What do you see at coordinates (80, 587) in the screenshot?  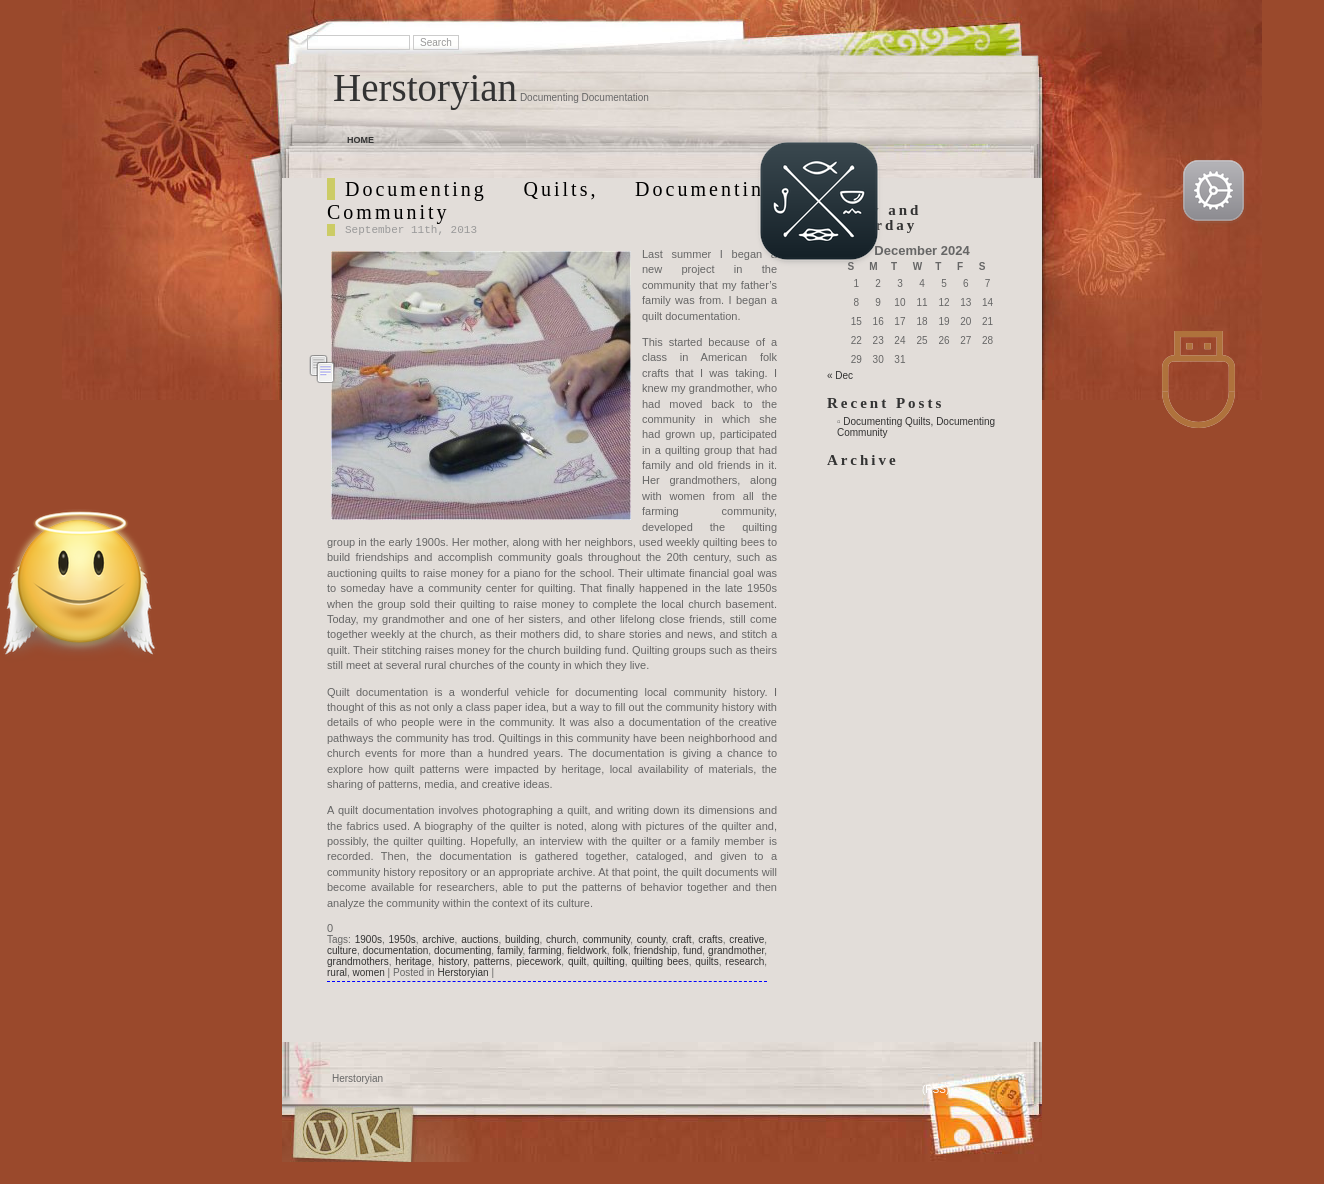 I see `insert angel face emoji in chat` at bounding box center [80, 587].